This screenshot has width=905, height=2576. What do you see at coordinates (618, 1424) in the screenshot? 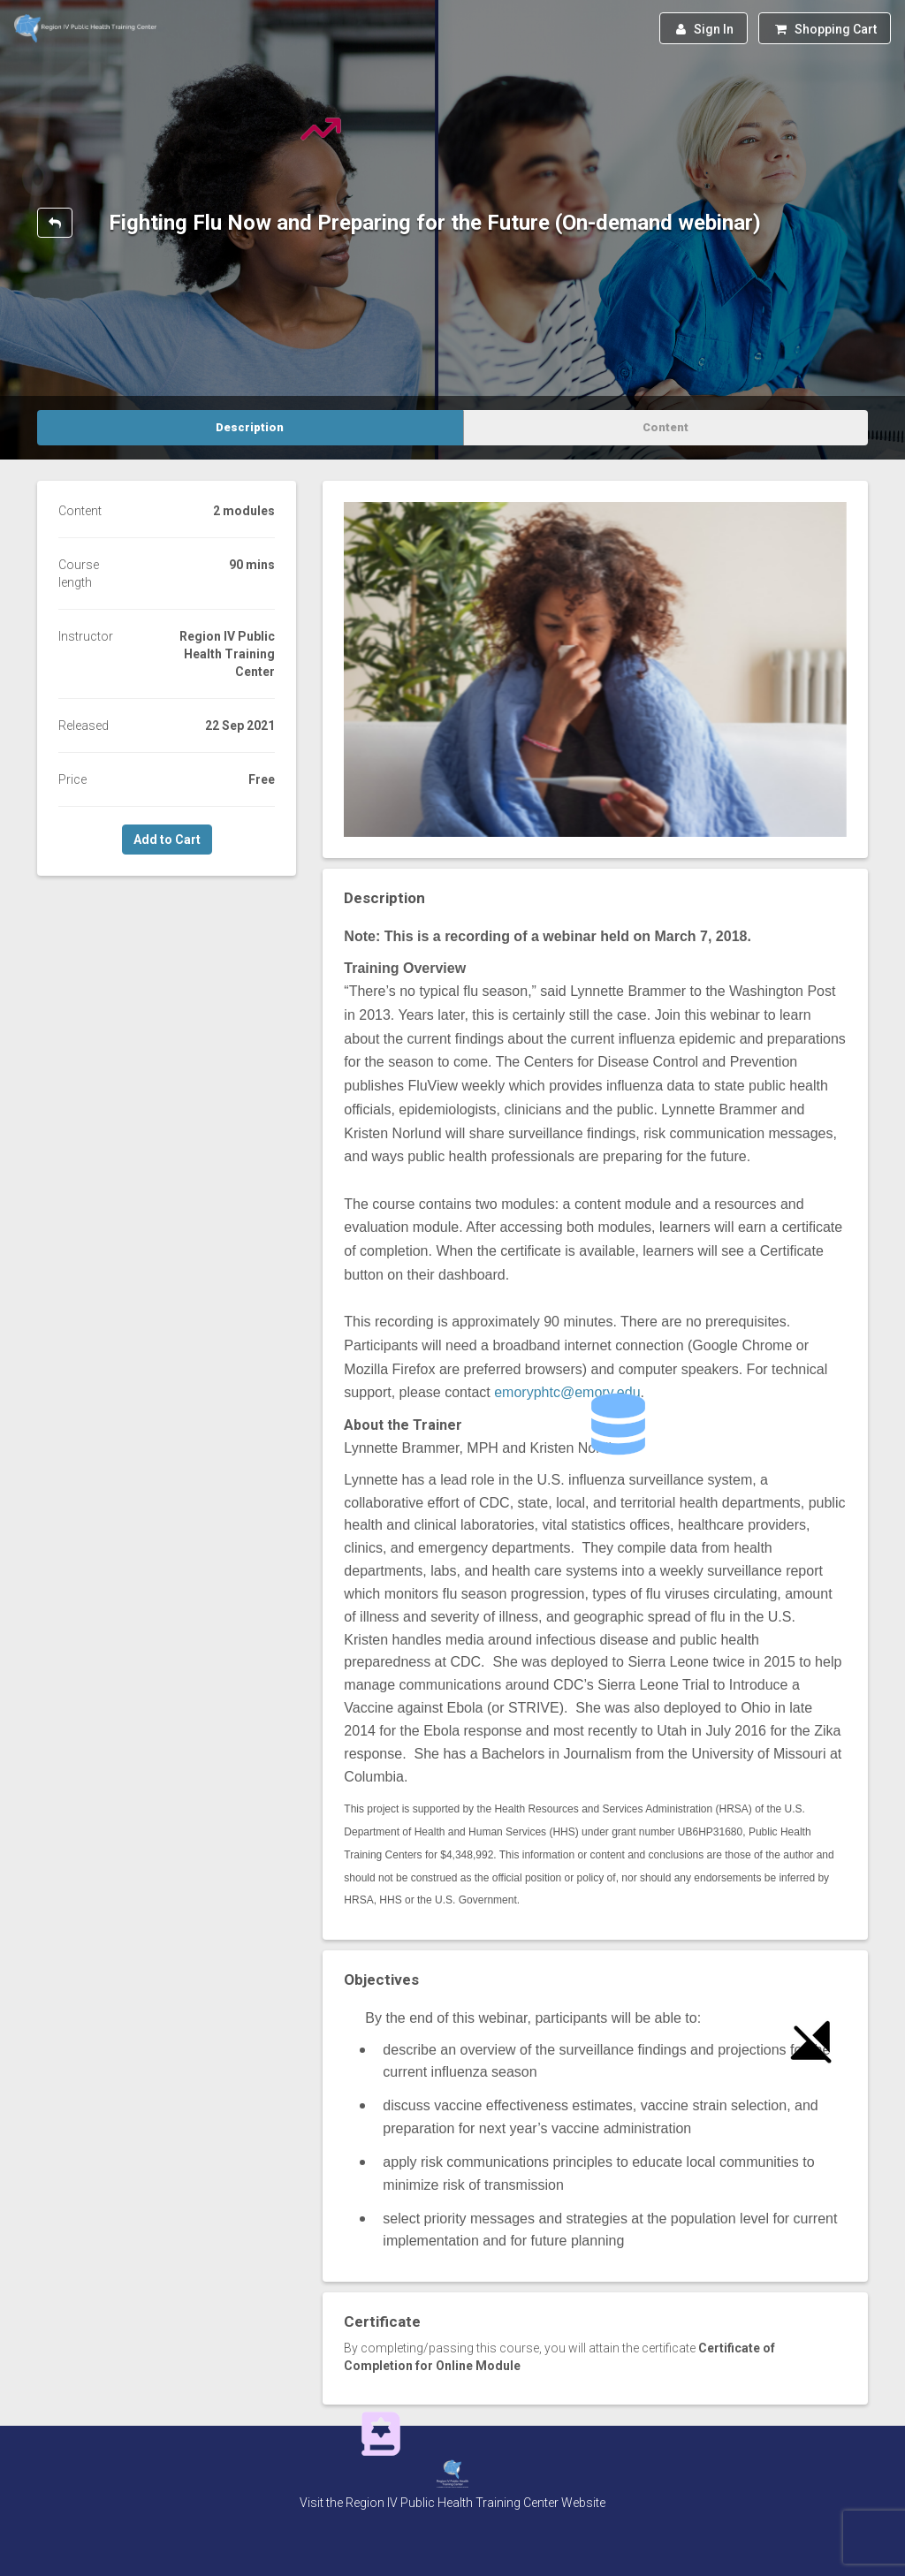
I see `access database storage` at bounding box center [618, 1424].